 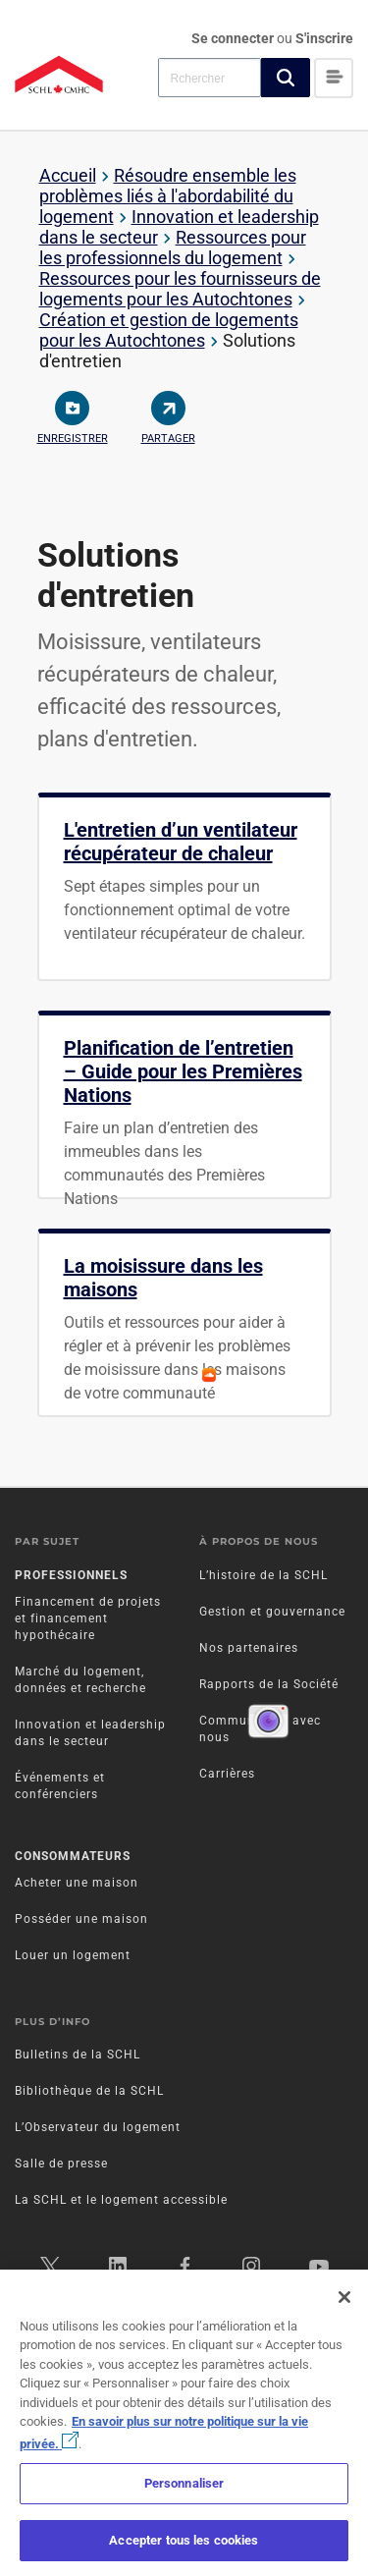 What do you see at coordinates (209, 1375) in the screenshot?
I see `open SoundCloud app` at bounding box center [209, 1375].